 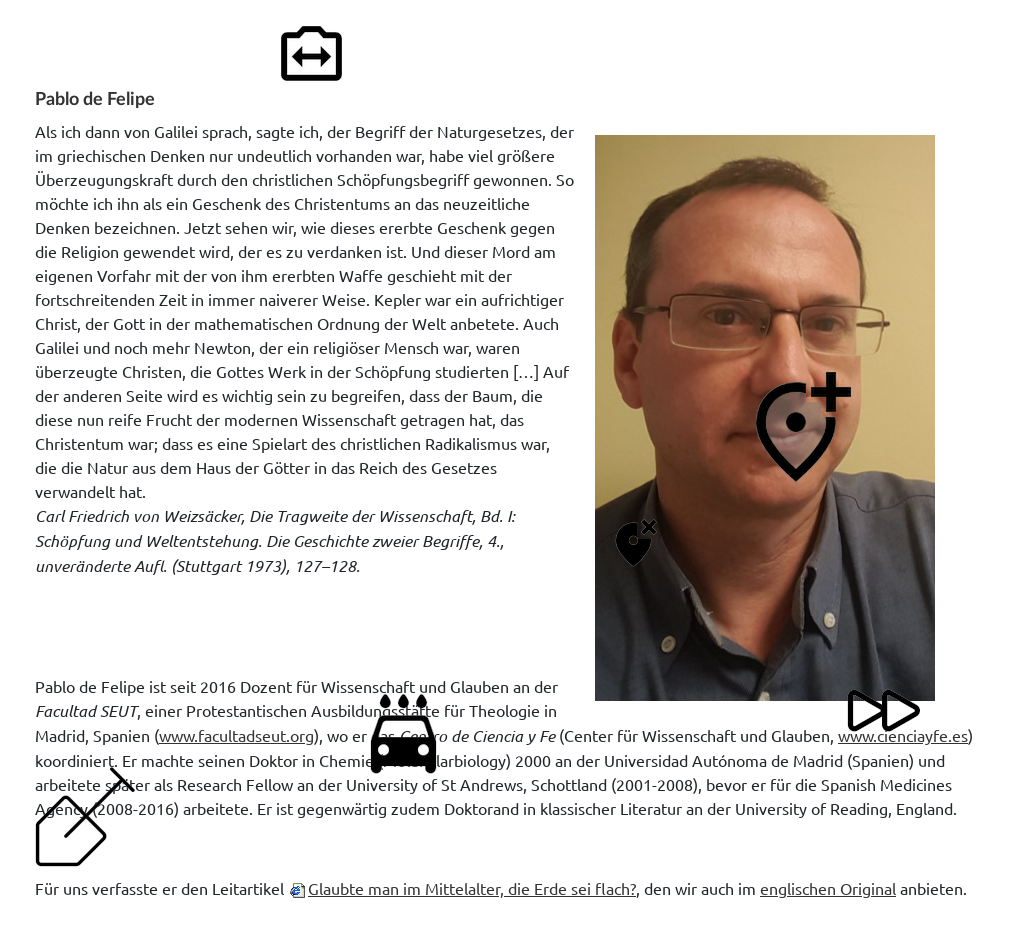 What do you see at coordinates (882, 708) in the screenshot?
I see `skip forward in media playback` at bounding box center [882, 708].